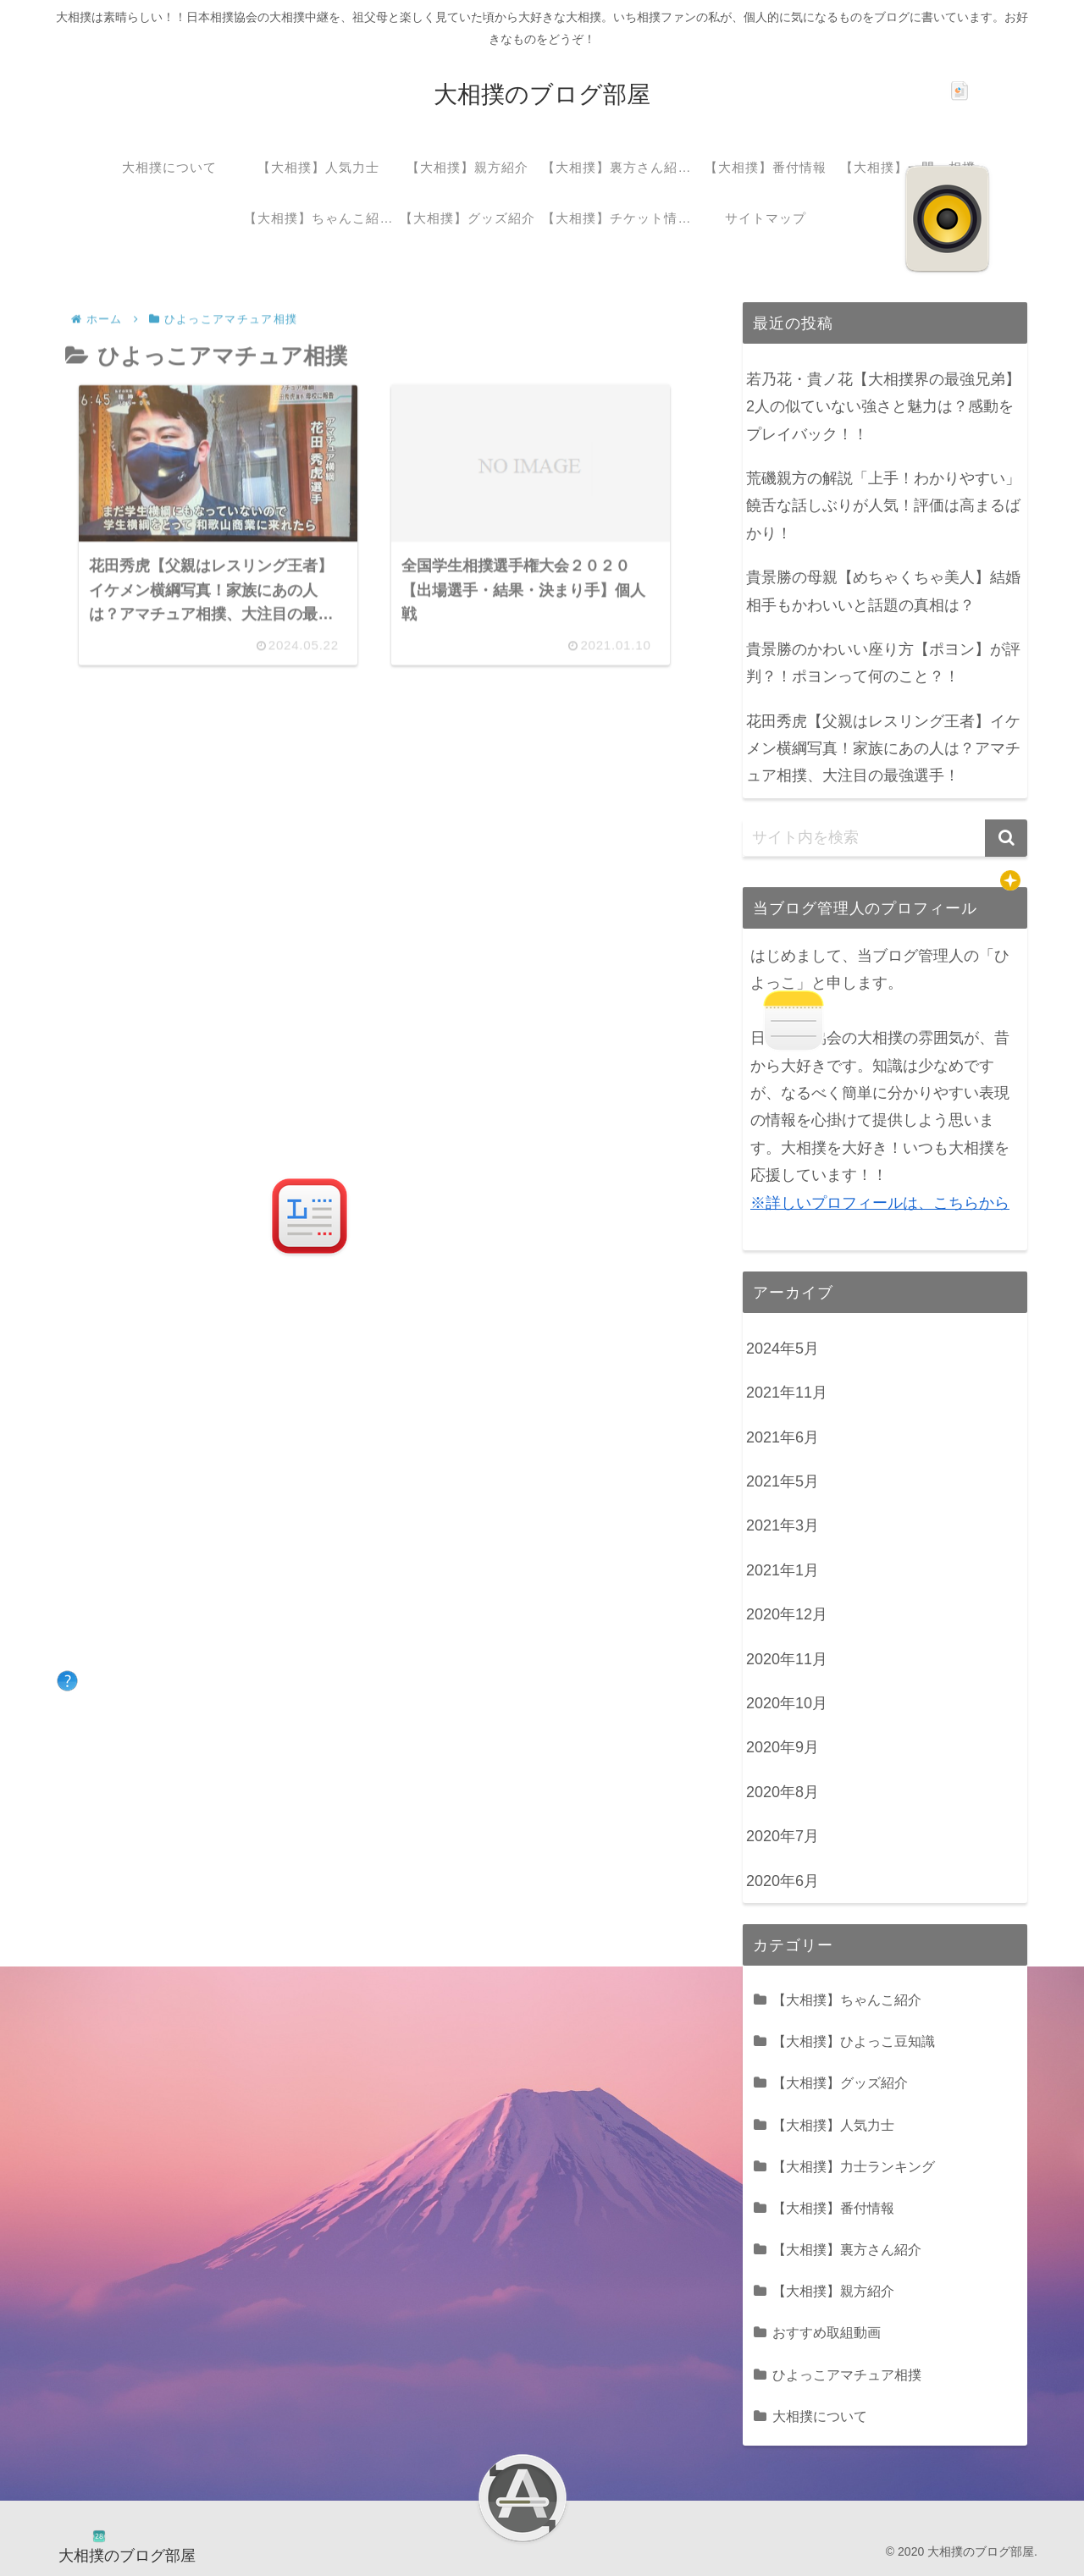 The height and width of the screenshot is (2576, 1084). I want to click on open tomboy notes app, so click(794, 1021).